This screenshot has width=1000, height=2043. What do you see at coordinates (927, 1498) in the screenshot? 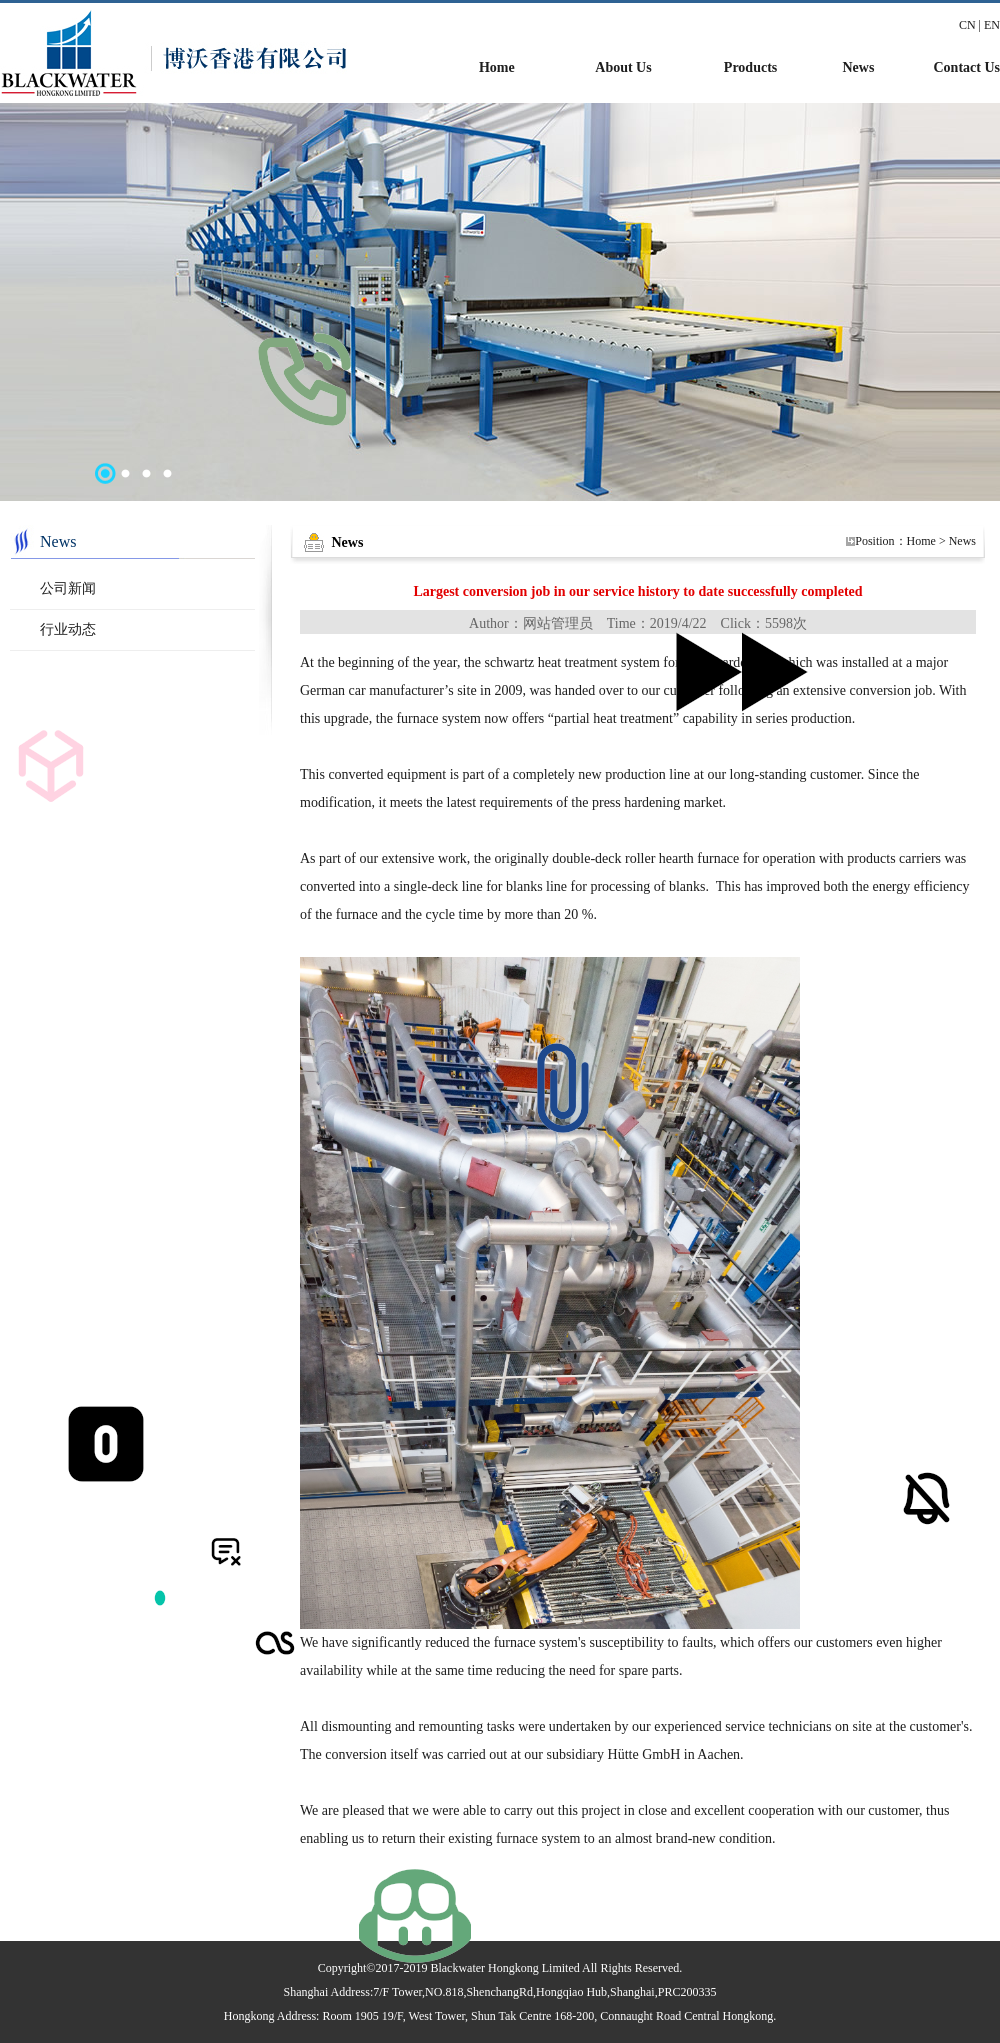
I see `mute notifications` at bounding box center [927, 1498].